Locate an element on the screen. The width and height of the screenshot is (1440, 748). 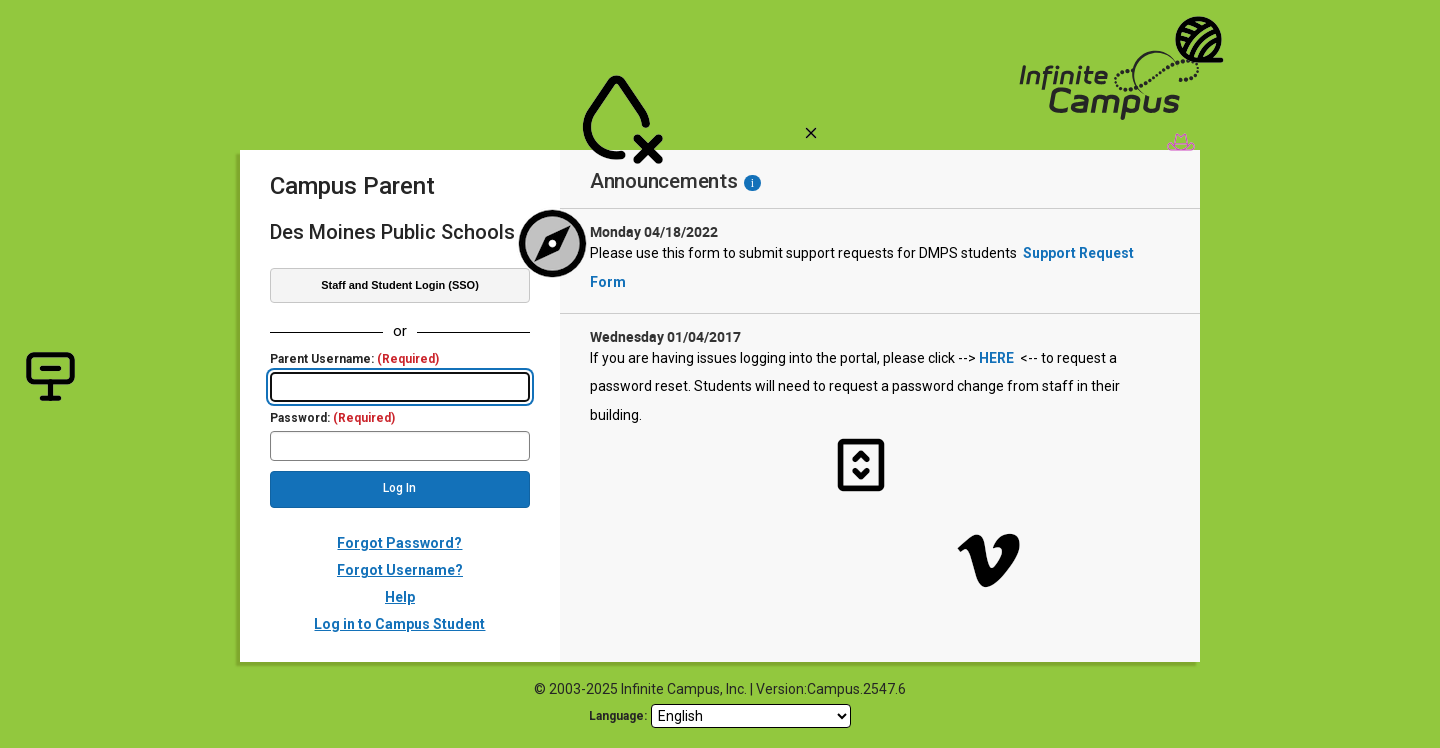
access knitting or crochet patterns is located at coordinates (1198, 39).